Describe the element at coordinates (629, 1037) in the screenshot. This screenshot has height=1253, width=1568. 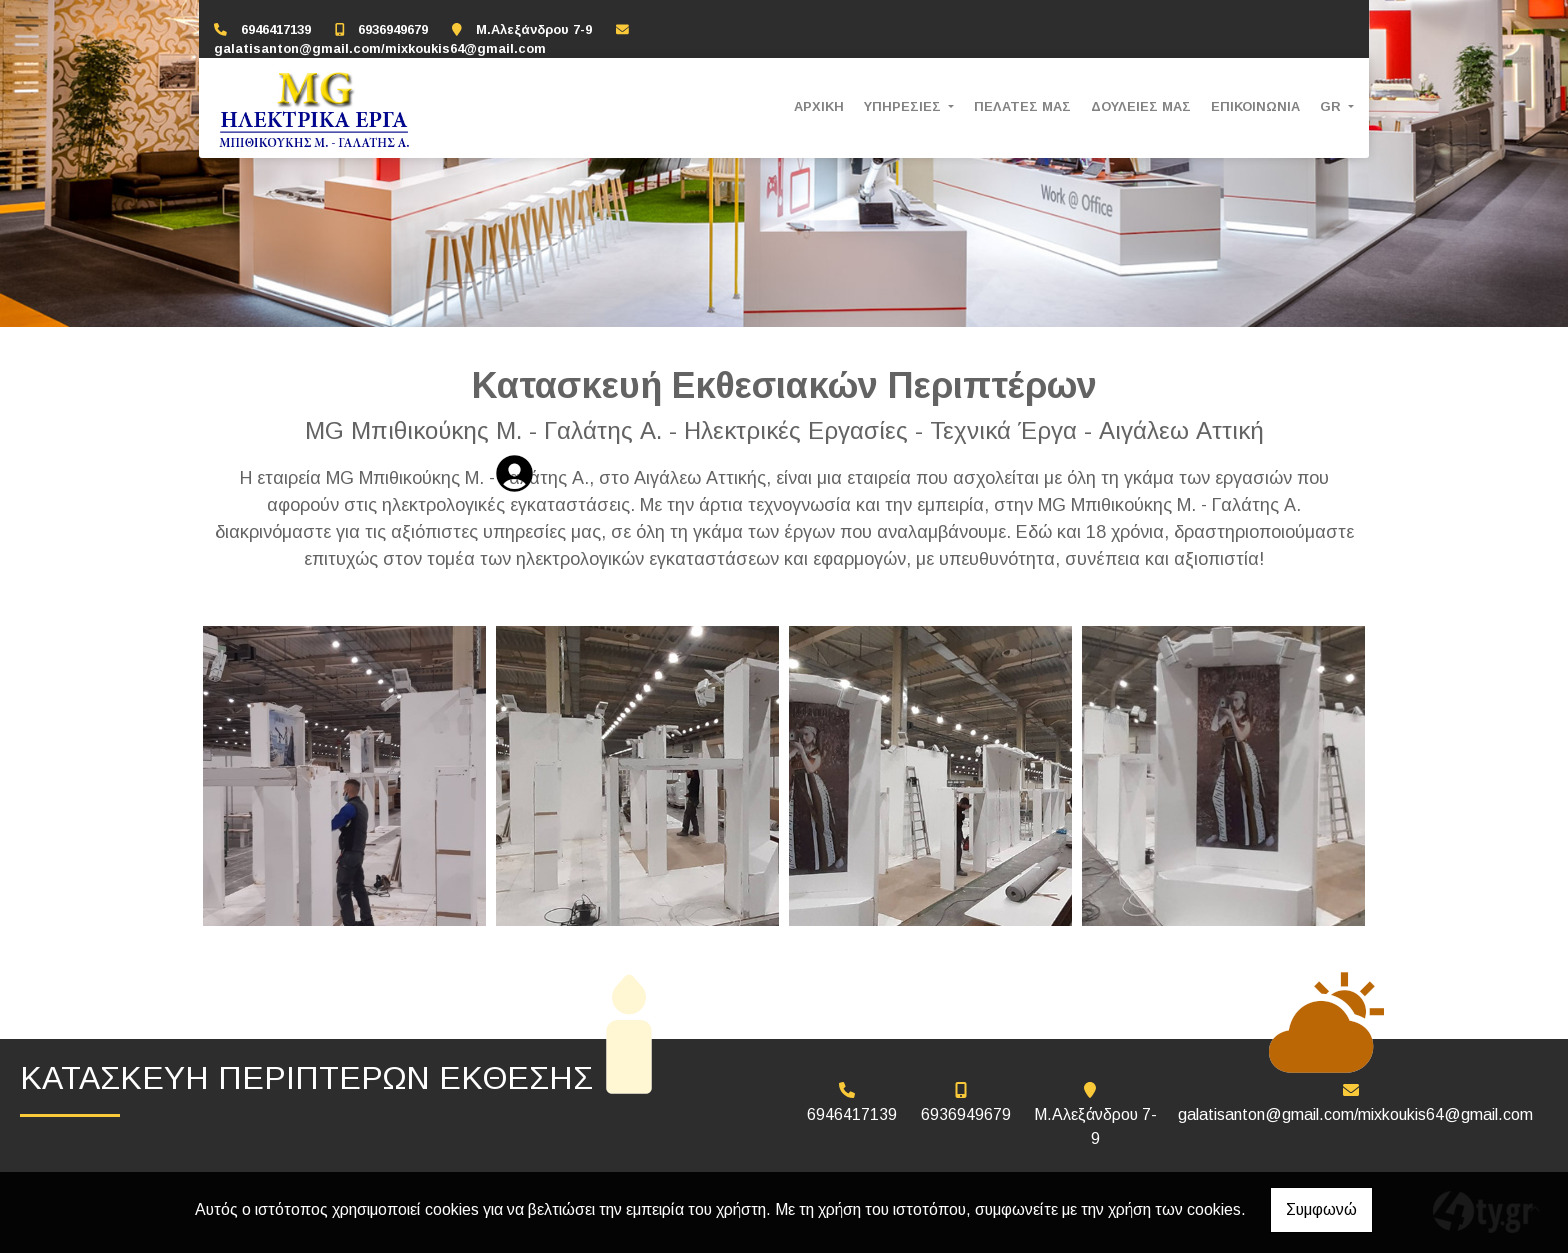
I see `access candle or ambient lighting mode` at that location.